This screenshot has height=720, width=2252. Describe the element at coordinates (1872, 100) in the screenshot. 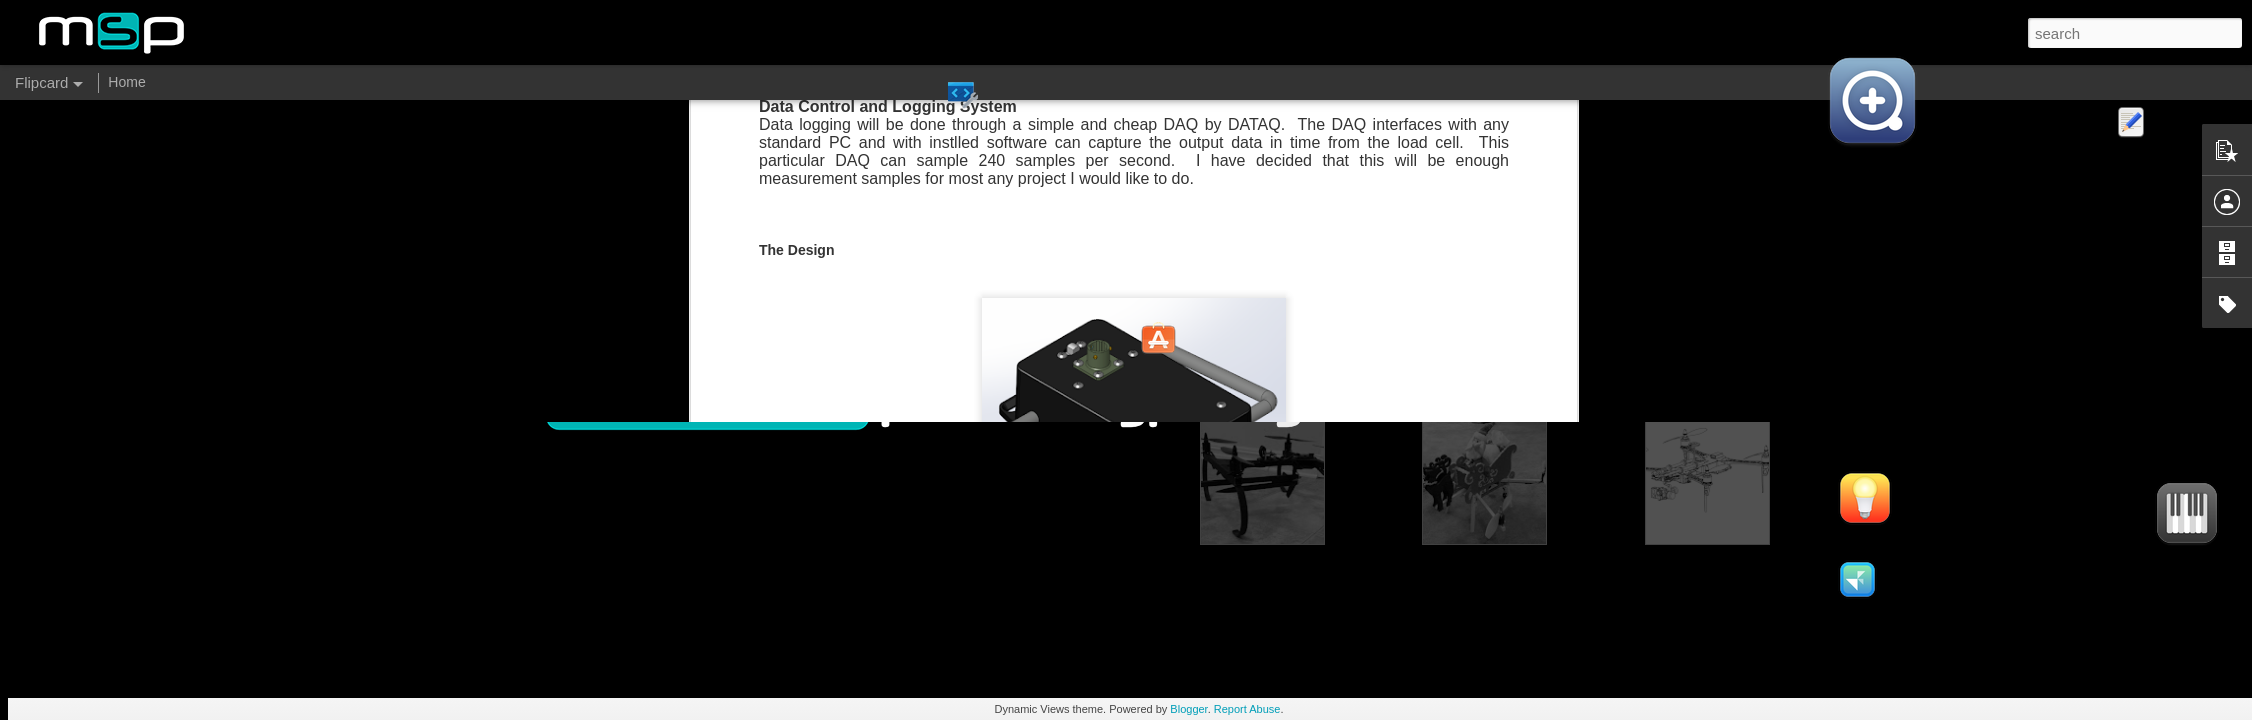

I see `open synology assistant app` at that location.